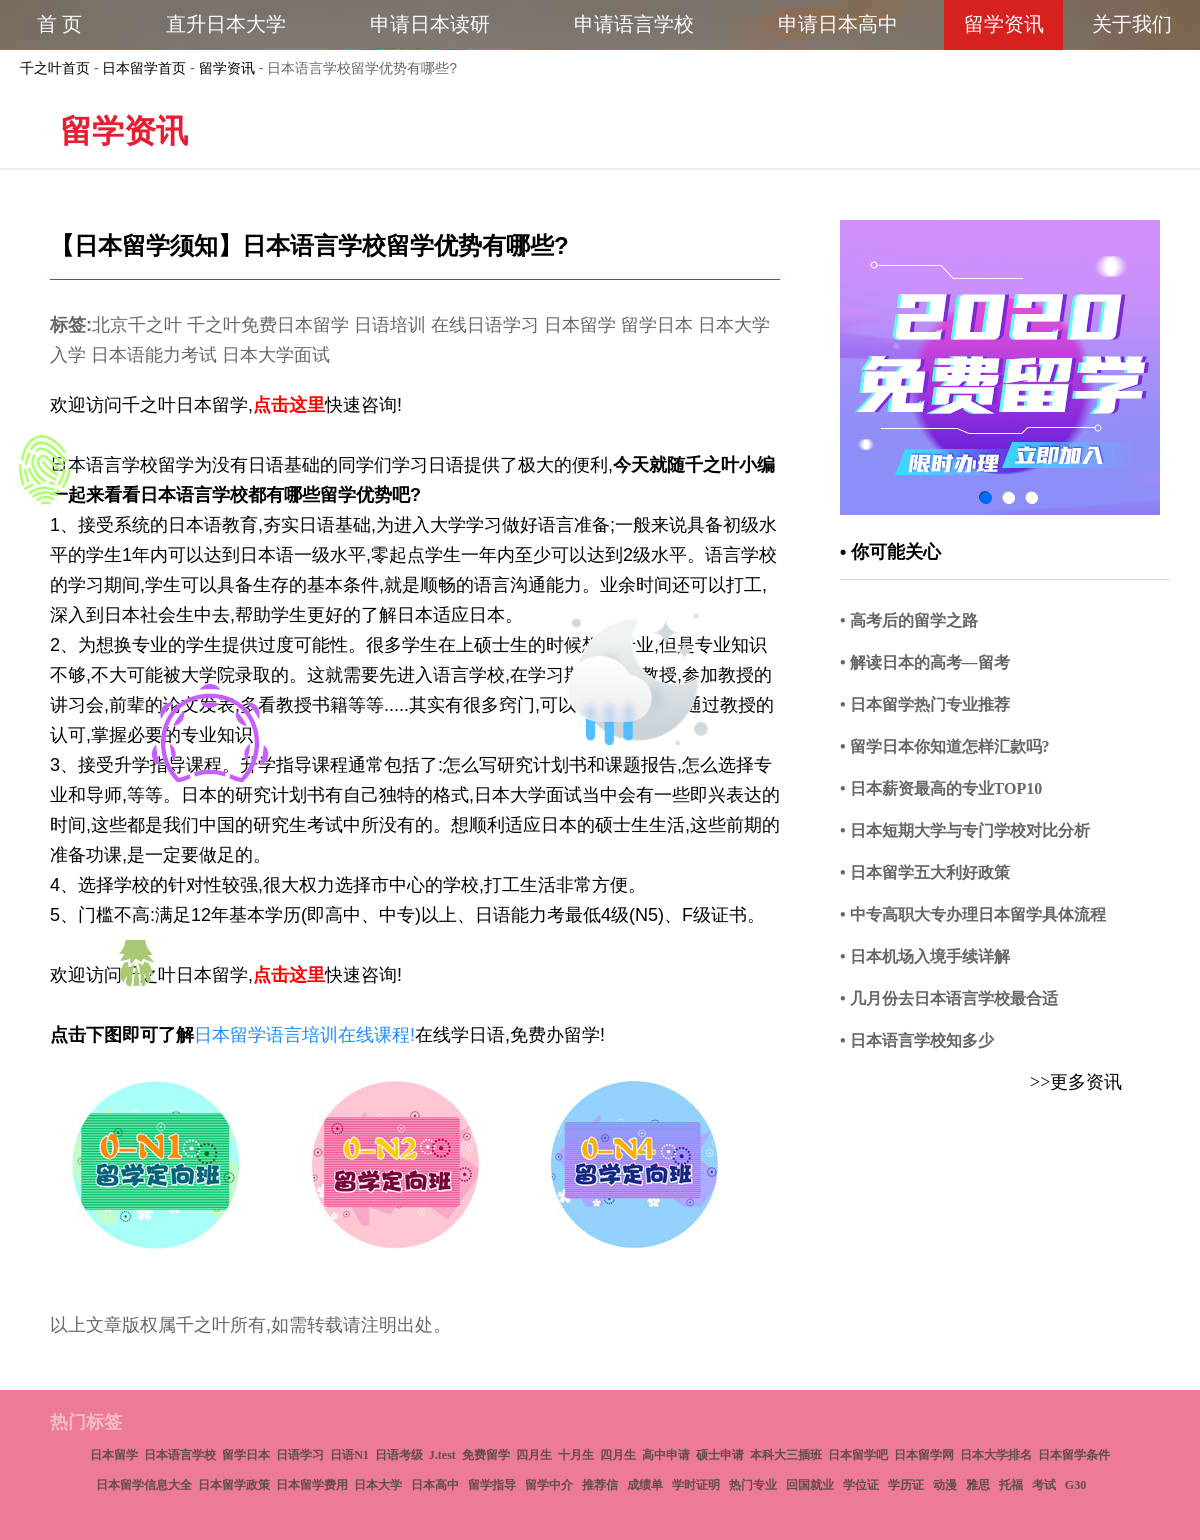 Image resolution: width=1200 pixels, height=1540 pixels. What do you see at coordinates (44, 469) in the screenshot?
I see `authenticate using fingerprint` at bounding box center [44, 469].